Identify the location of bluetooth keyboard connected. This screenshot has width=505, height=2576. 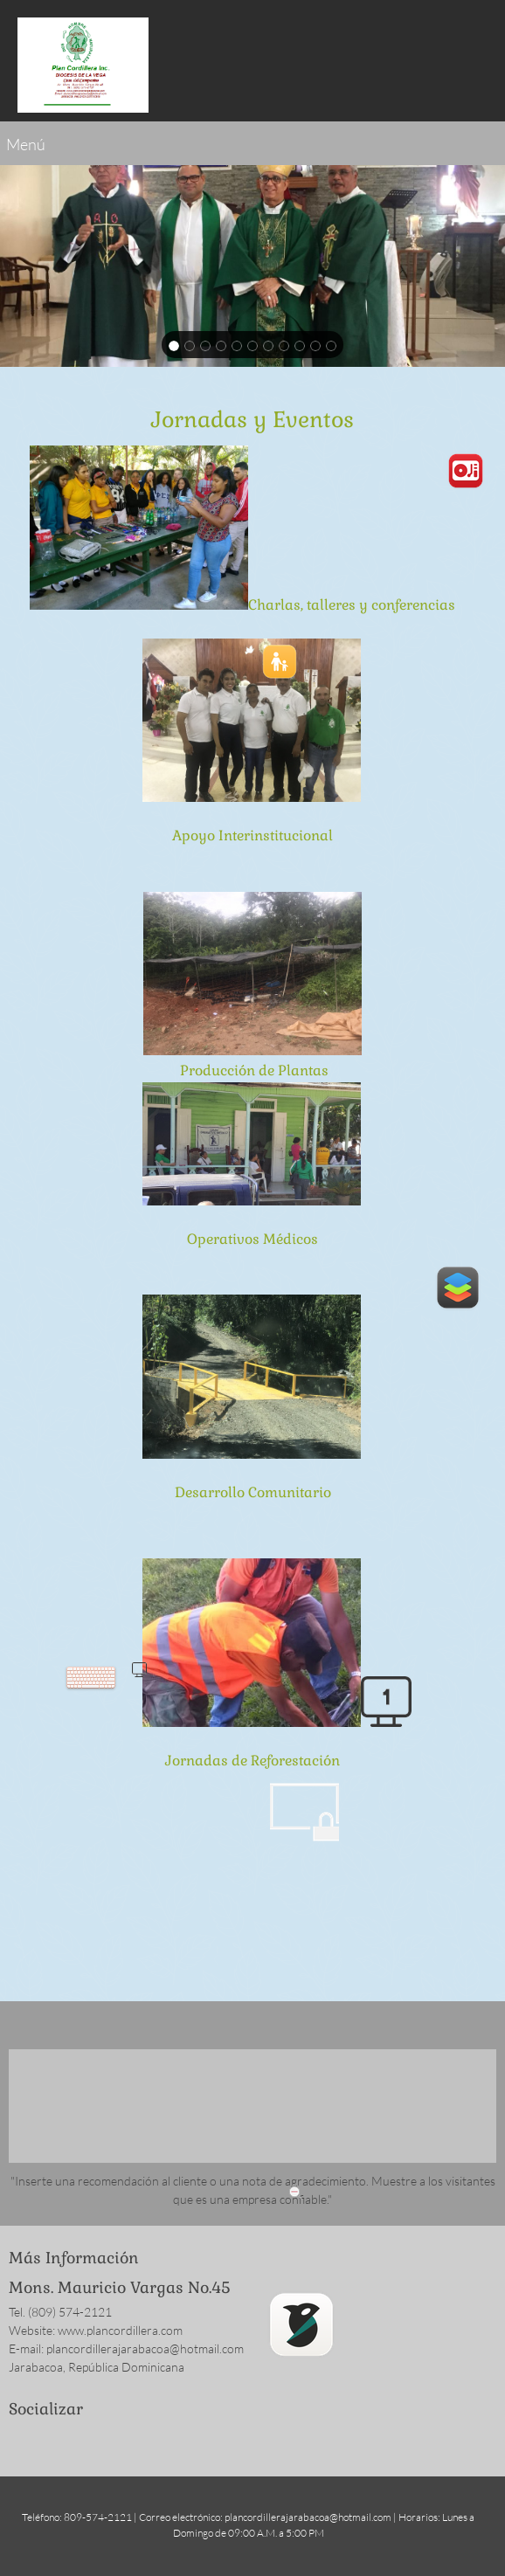
(91, 1678).